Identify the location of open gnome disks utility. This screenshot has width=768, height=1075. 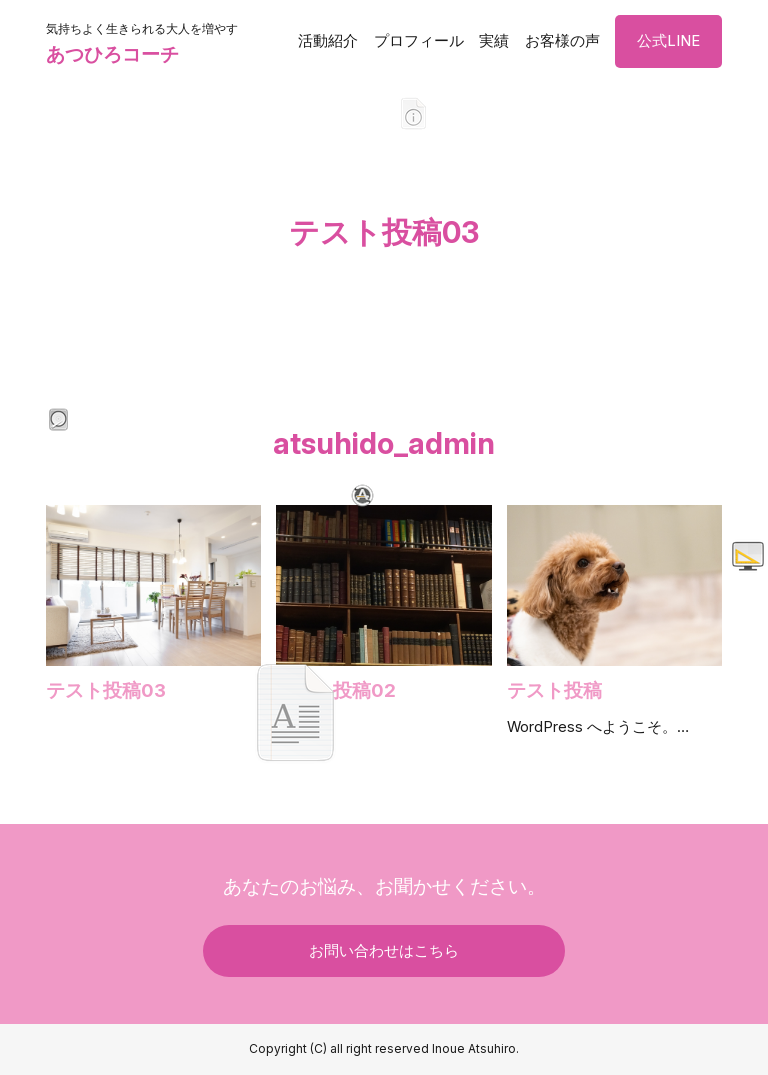
(58, 419).